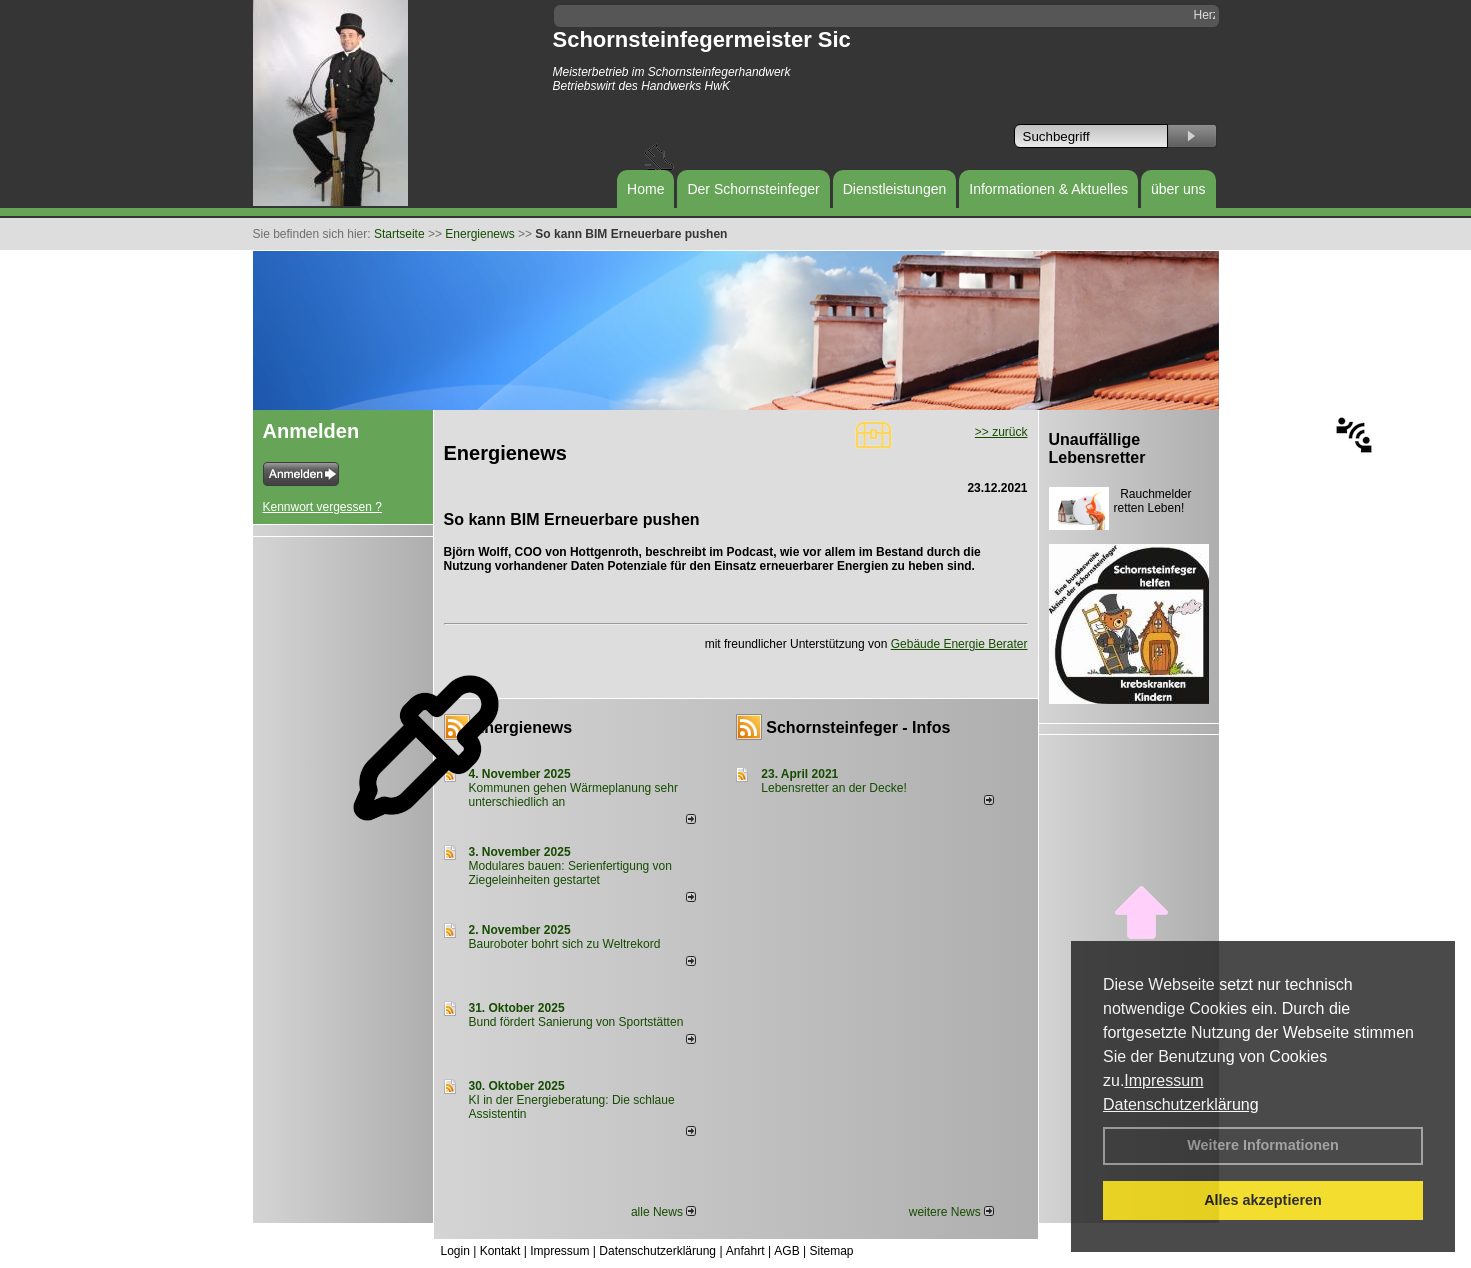  Describe the element at coordinates (1354, 435) in the screenshot. I see `connect with others remotely or wirelessly` at that location.